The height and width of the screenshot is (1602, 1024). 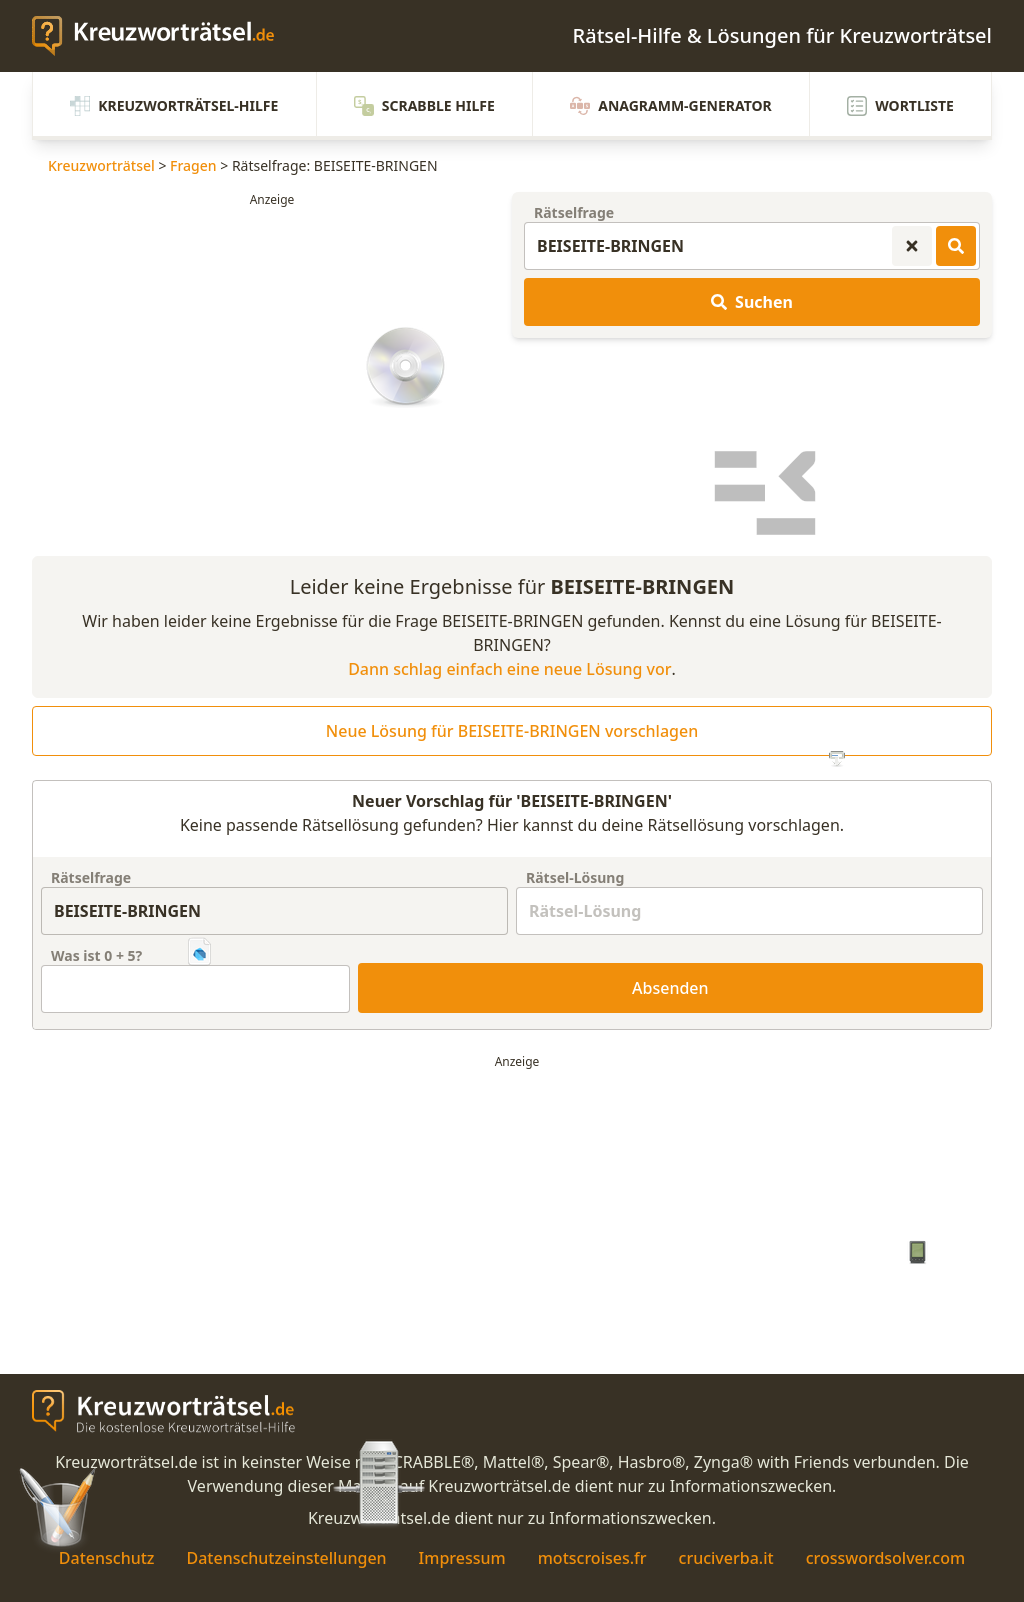 I want to click on access optical disc drive or media, so click(x=405, y=365).